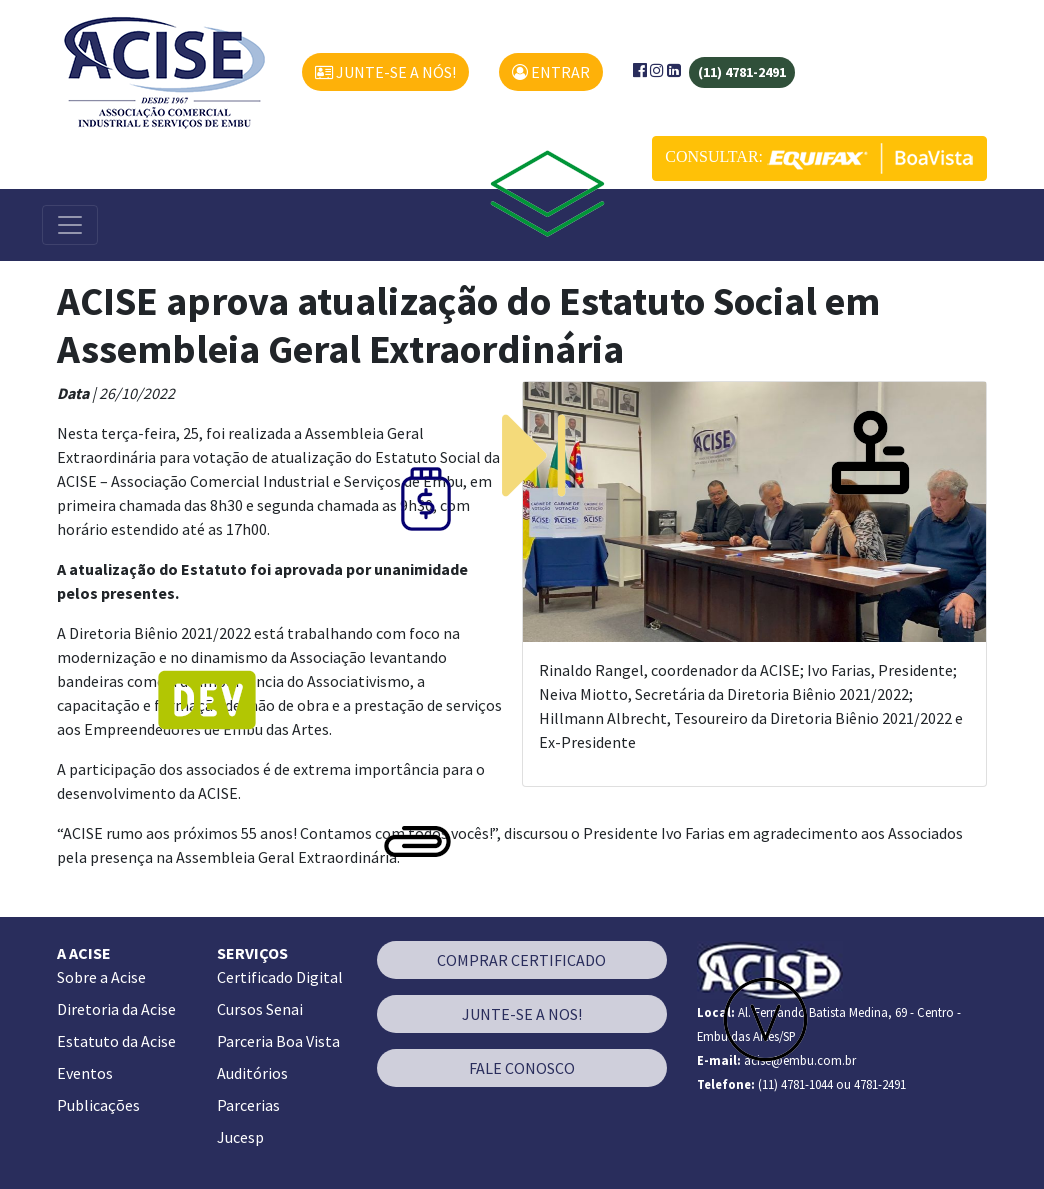 This screenshot has width=1044, height=1189. What do you see at coordinates (207, 700) in the screenshot?
I see `link to dev.to developer community profile` at bounding box center [207, 700].